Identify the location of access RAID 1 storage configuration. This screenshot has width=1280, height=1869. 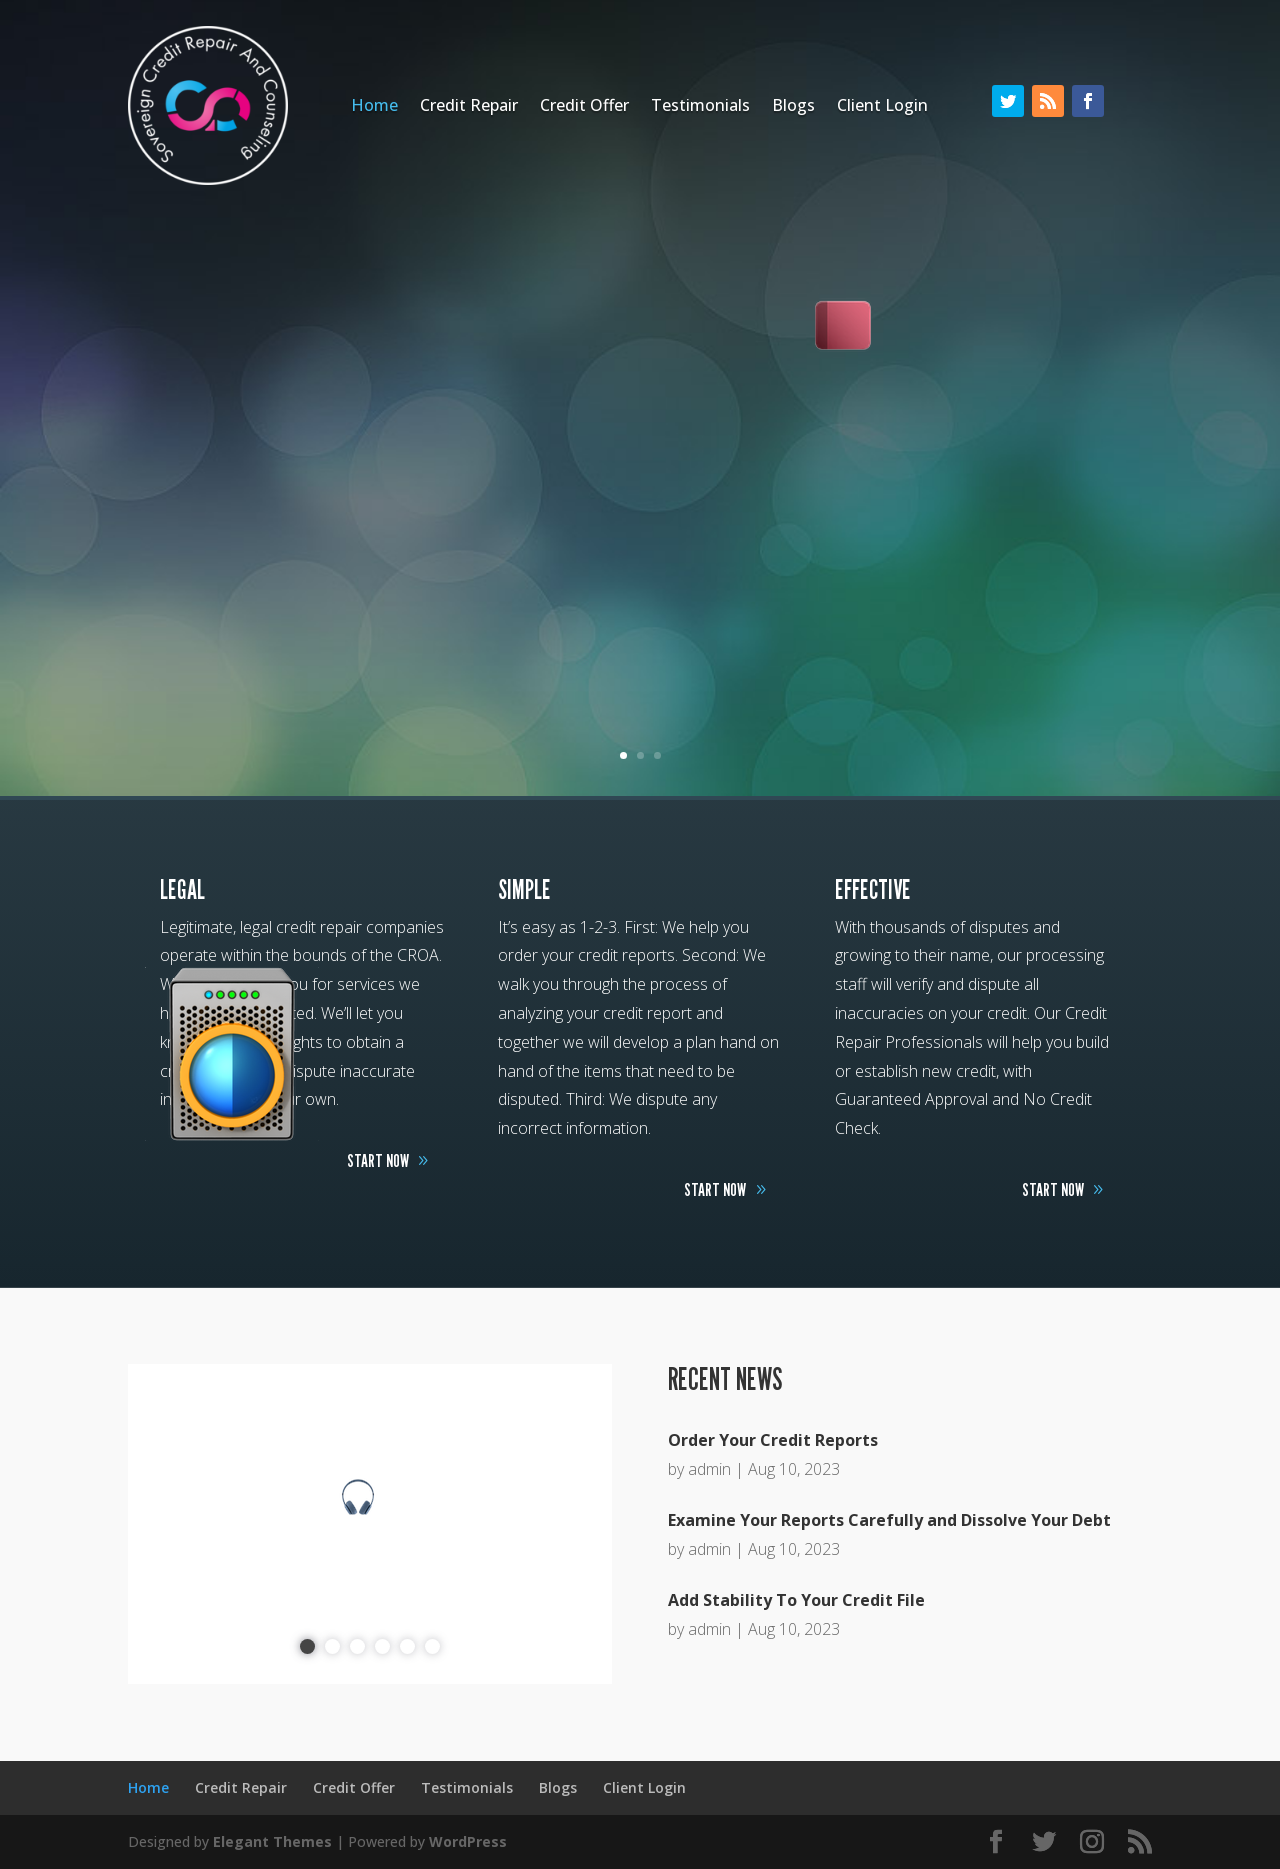
(232, 1054).